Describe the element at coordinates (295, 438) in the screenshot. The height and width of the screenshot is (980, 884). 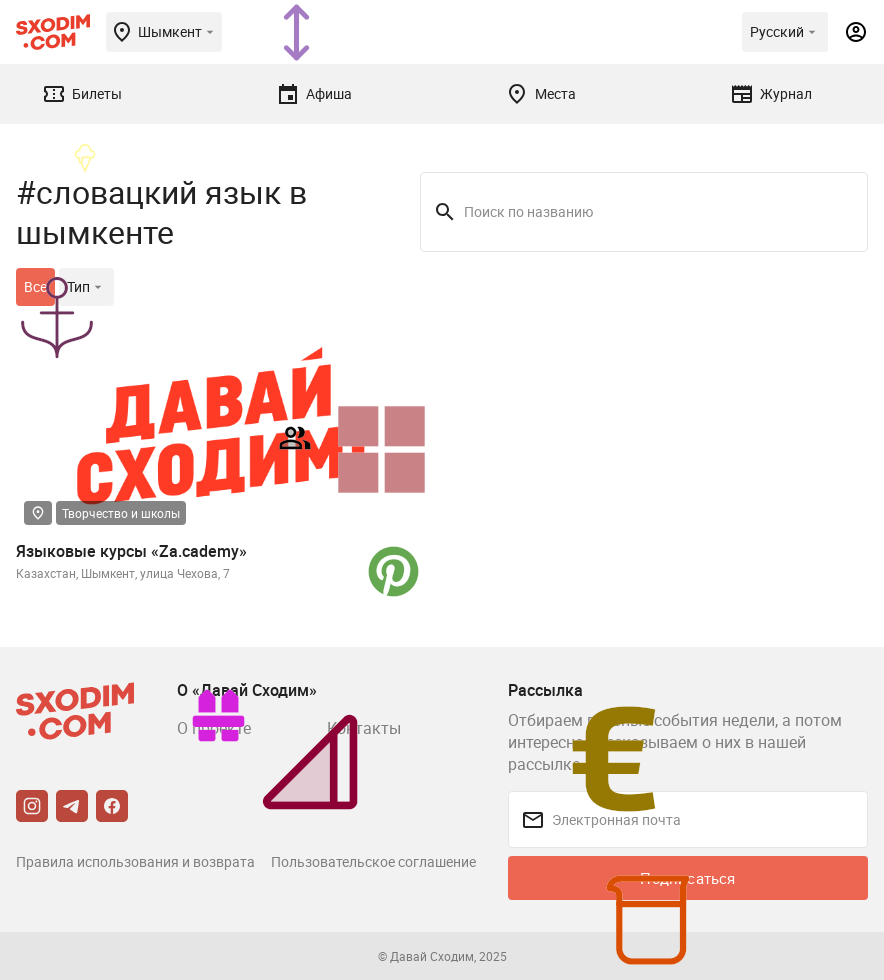
I see `view contacts or people list` at that location.